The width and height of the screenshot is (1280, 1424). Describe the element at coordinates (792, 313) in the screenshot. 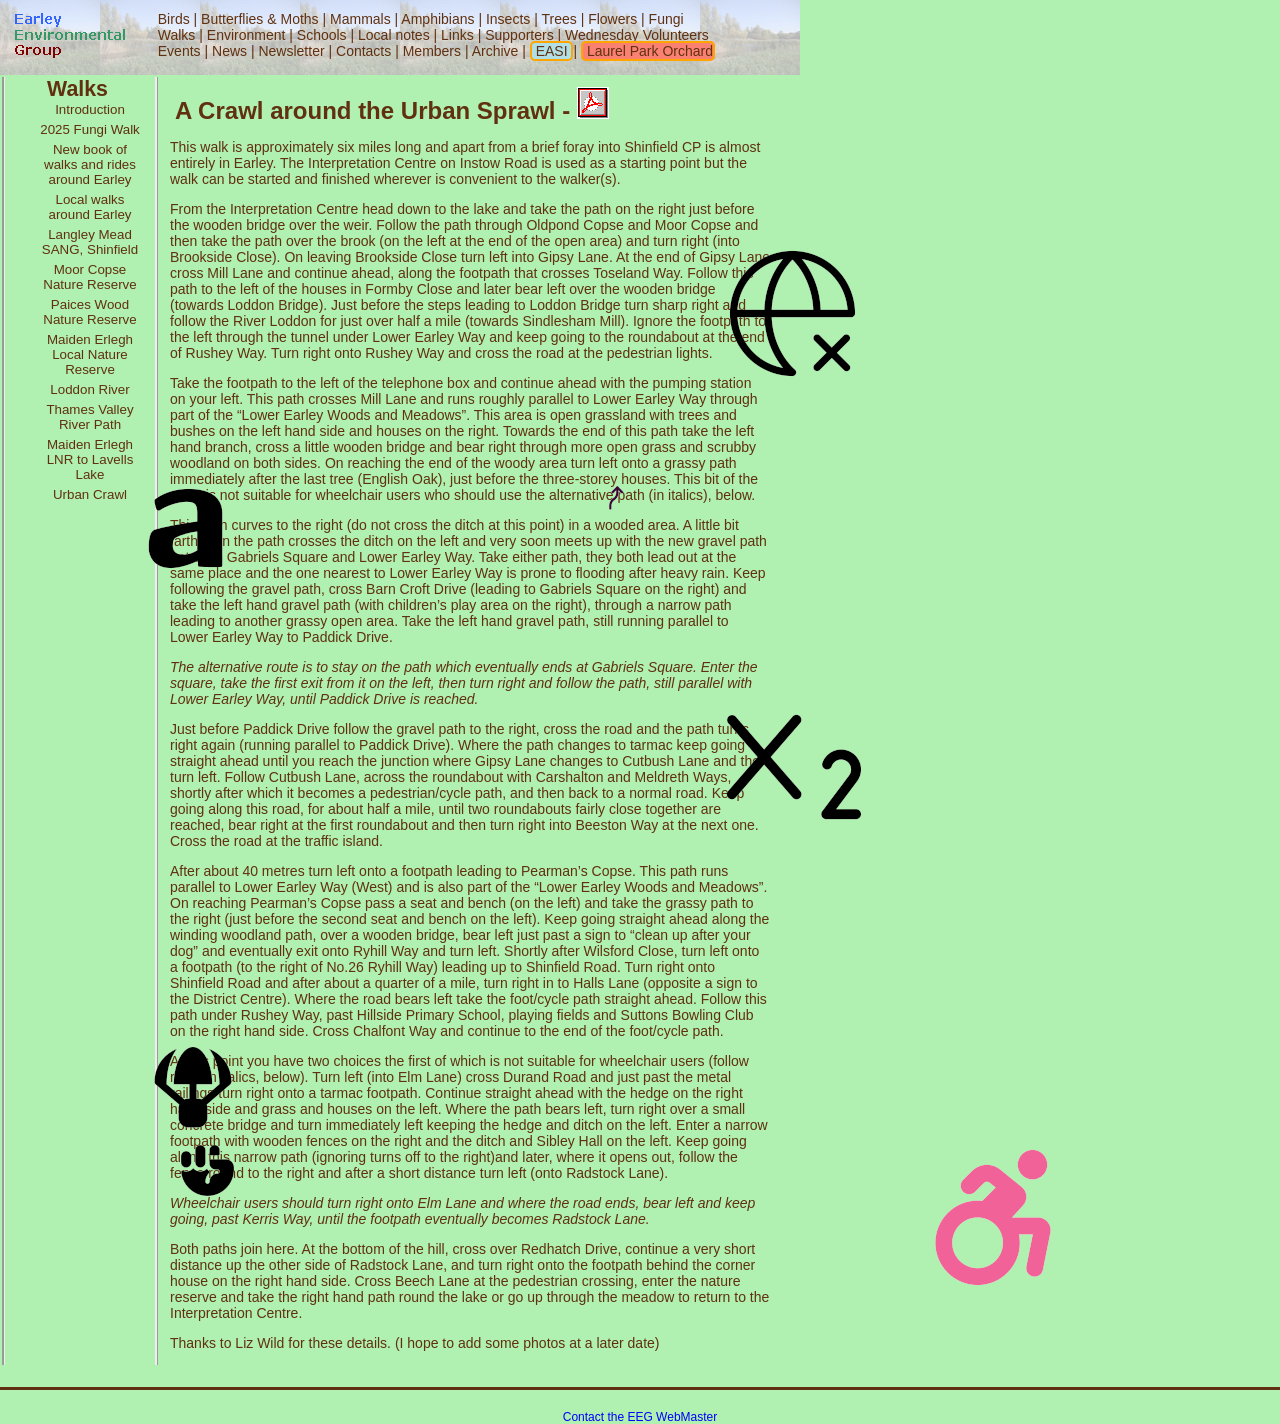

I see `no internet connection` at that location.